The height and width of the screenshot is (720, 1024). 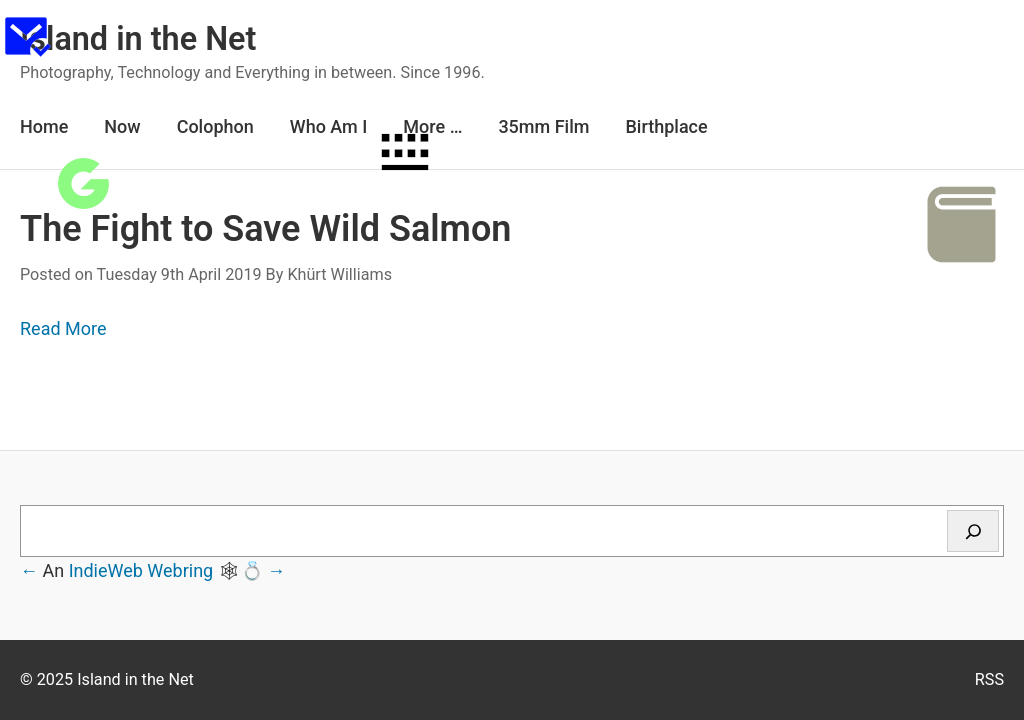 I want to click on open the on-screen keyboard, so click(x=405, y=152).